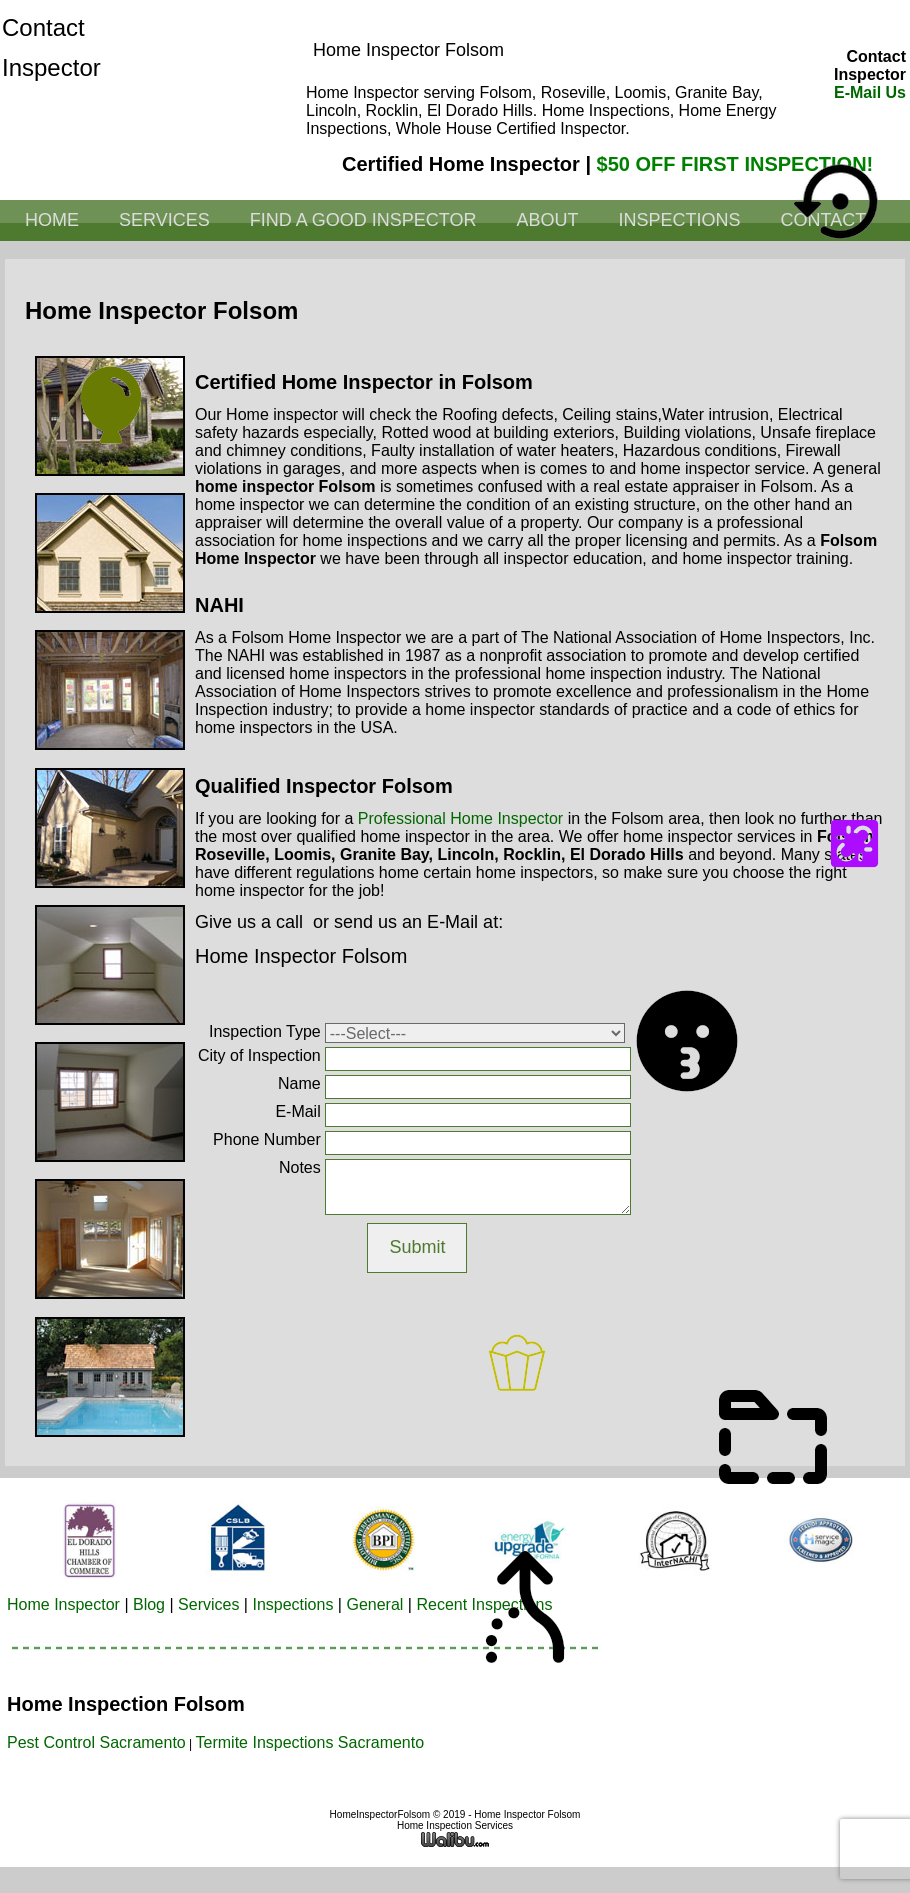  Describe the element at coordinates (854, 843) in the screenshot. I see `disconnect or unlink a connected account` at that location.